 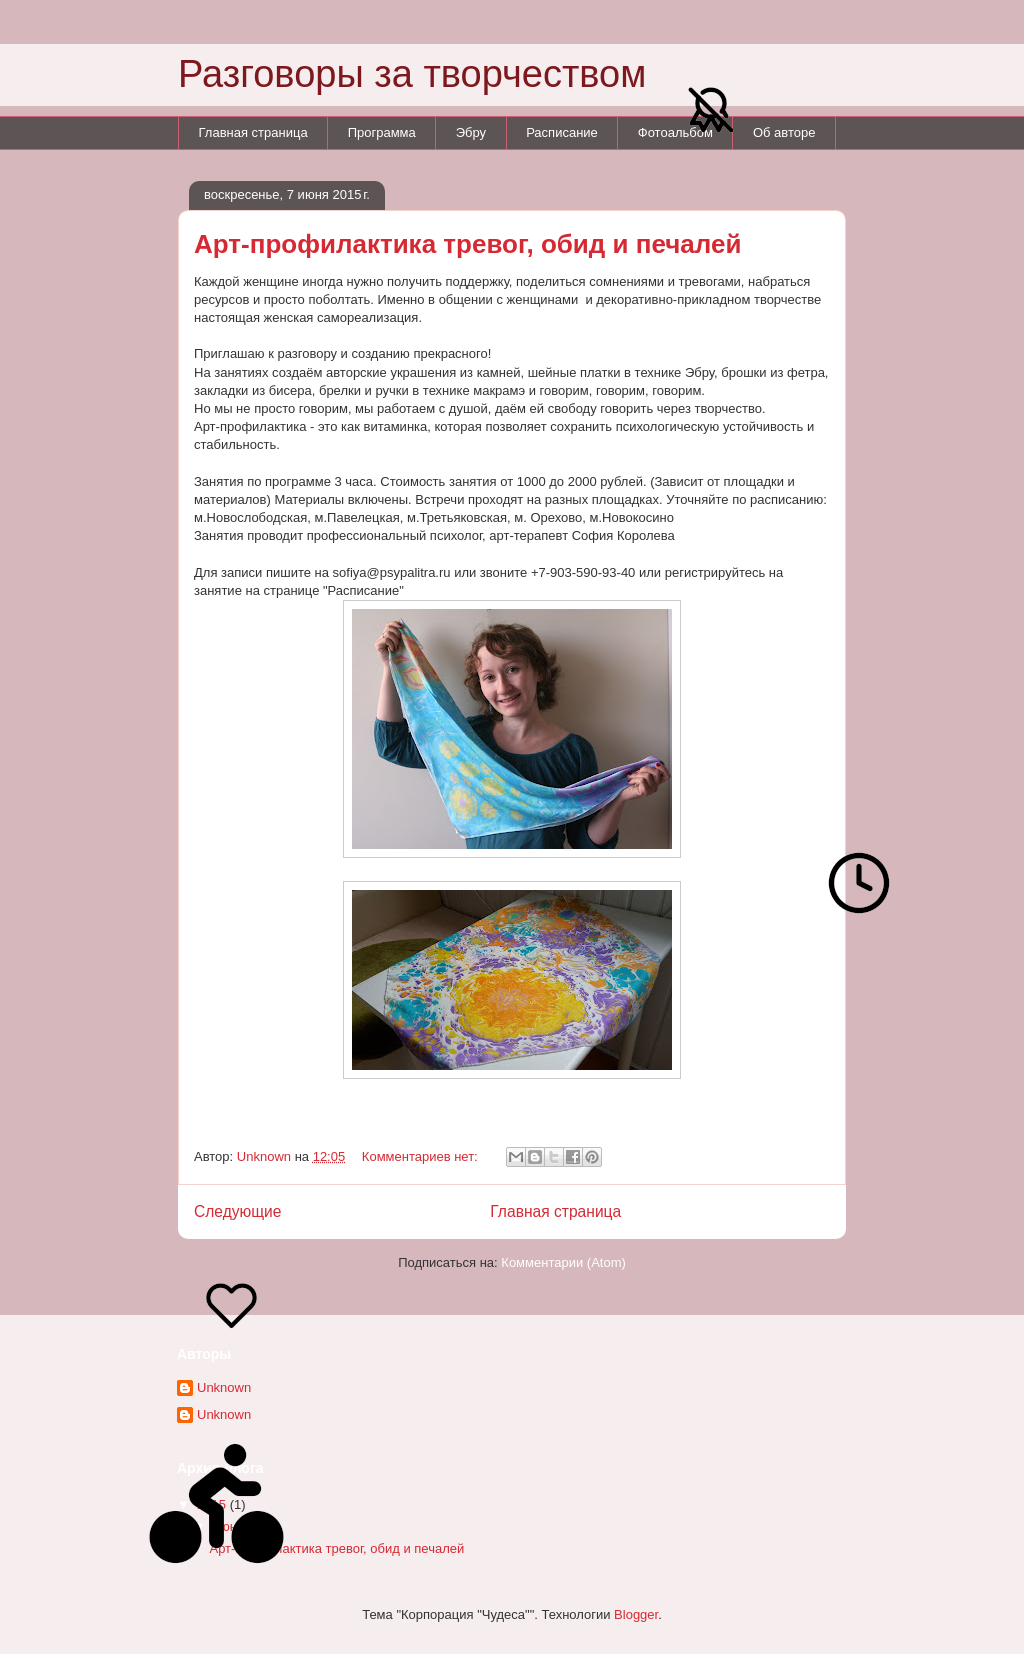 I want to click on access cycling or bike-related features, so click(x=216, y=1503).